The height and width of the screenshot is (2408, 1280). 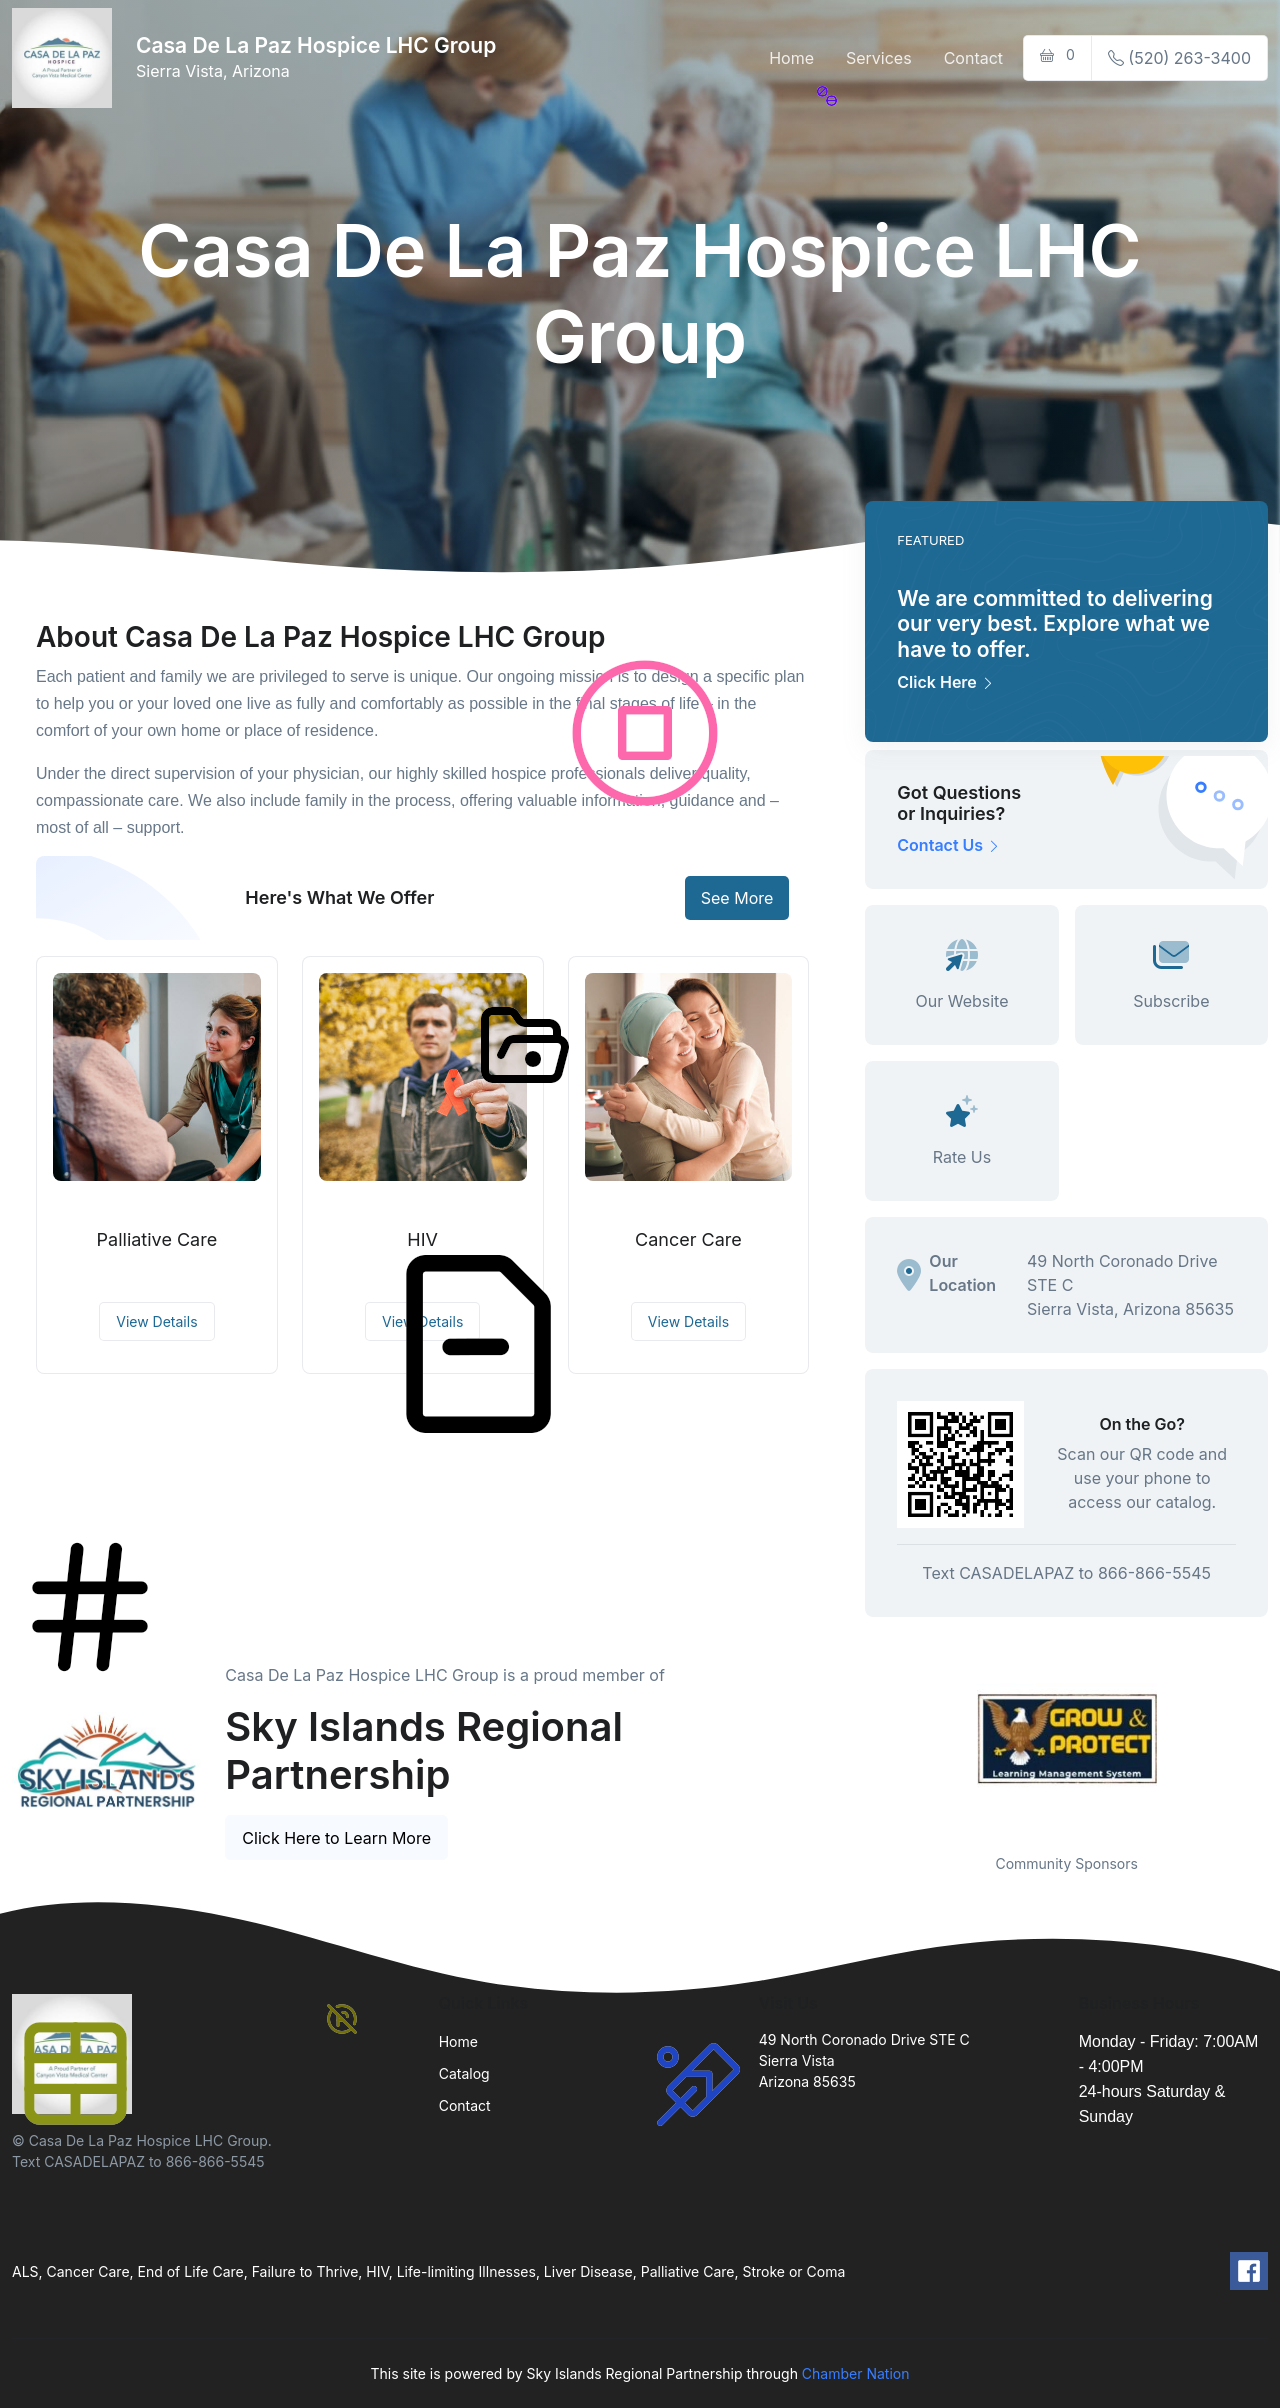 I want to click on merge selected table cells, so click(x=75, y=2073).